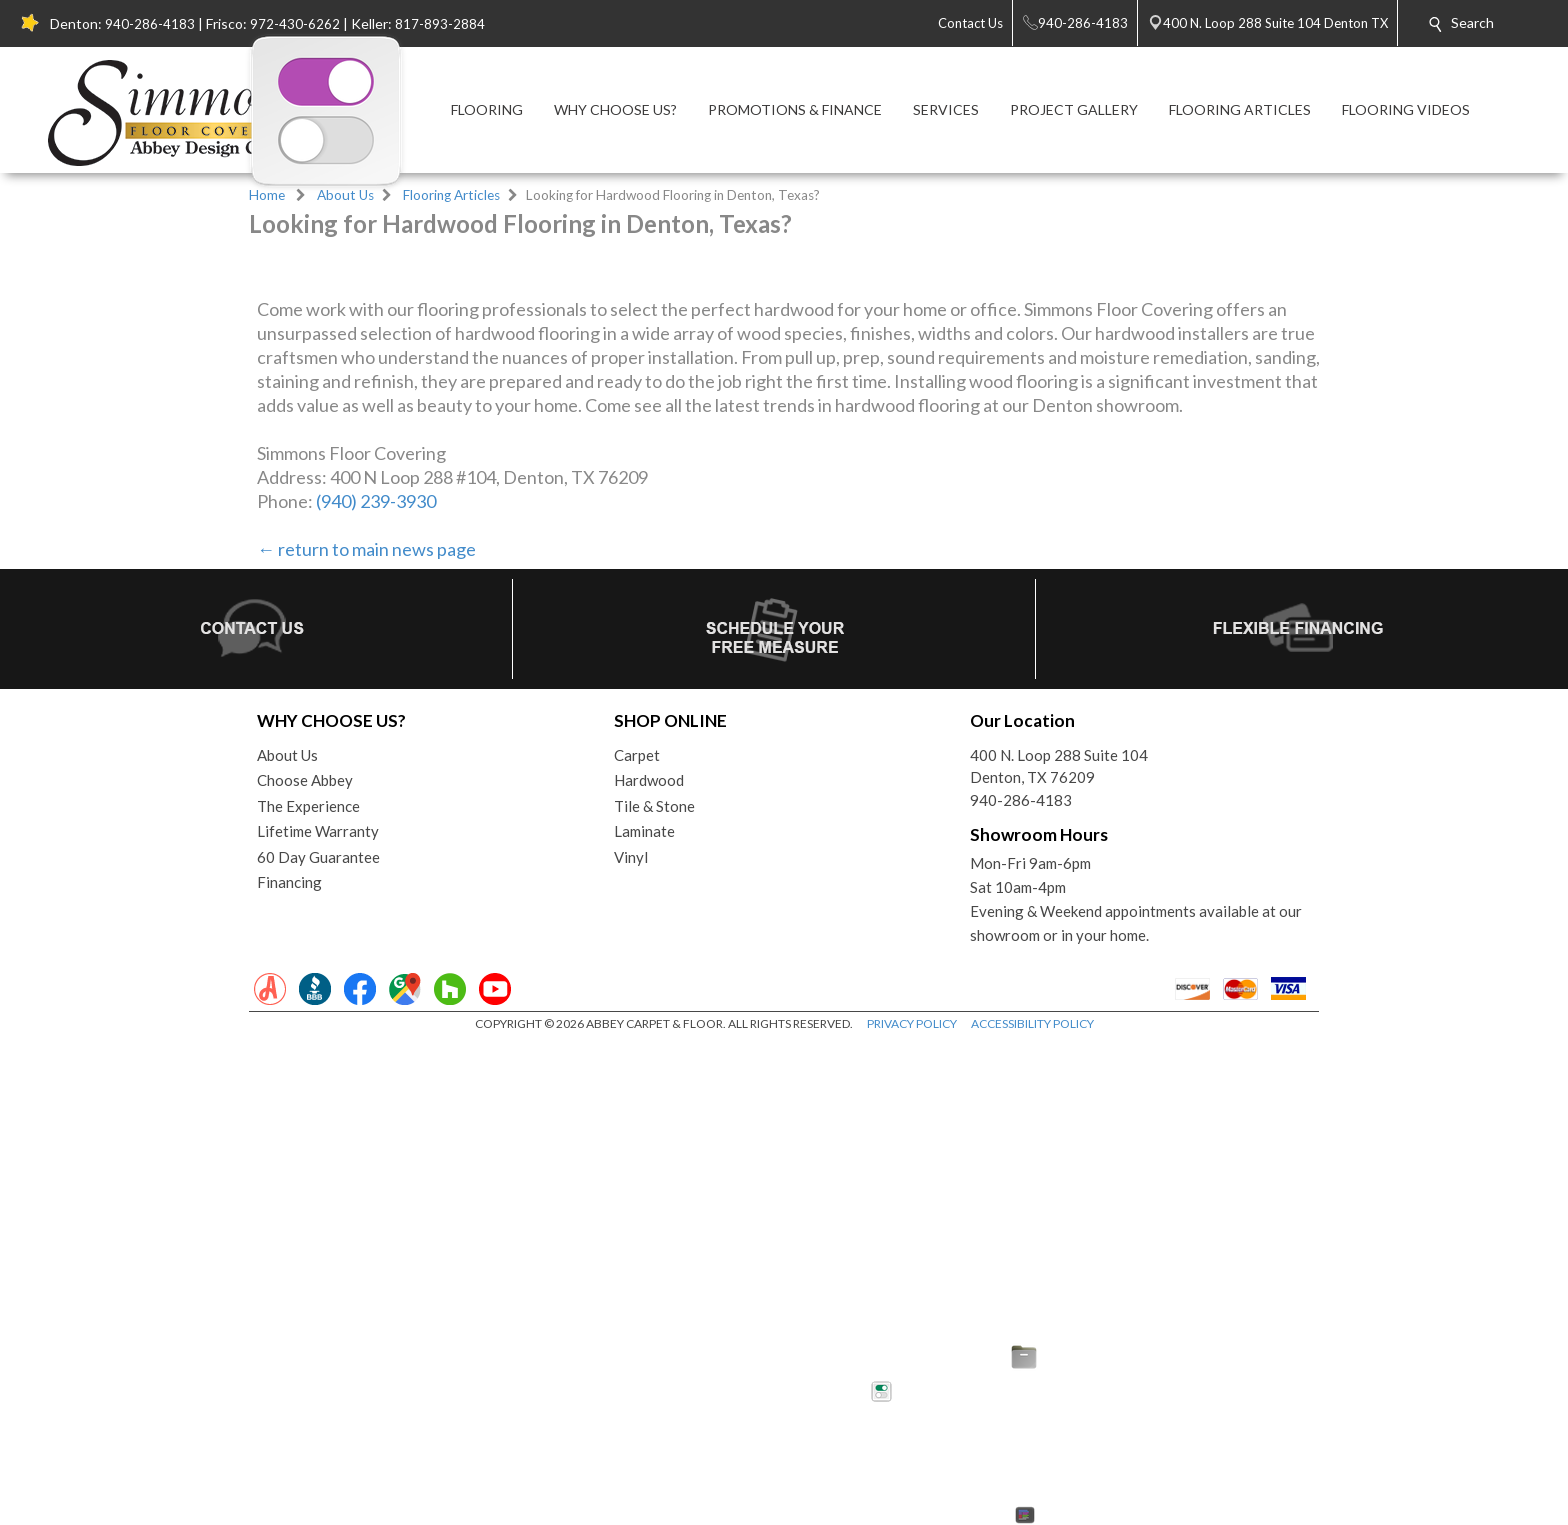  What do you see at coordinates (326, 111) in the screenshot?
I see `open gnome tweaks application` at bounding box center [326, 111].